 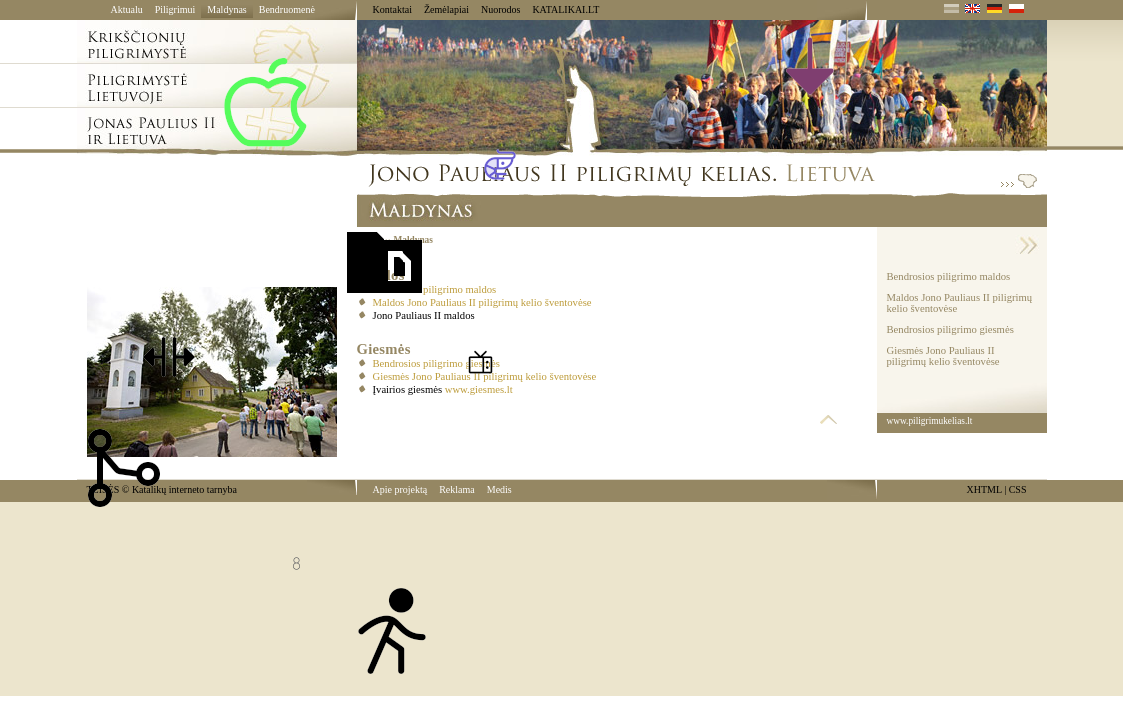 What do you see at coordinates (810, 66) in the screenshot?
I see `download a file or content` at bounding box center [810, 66].